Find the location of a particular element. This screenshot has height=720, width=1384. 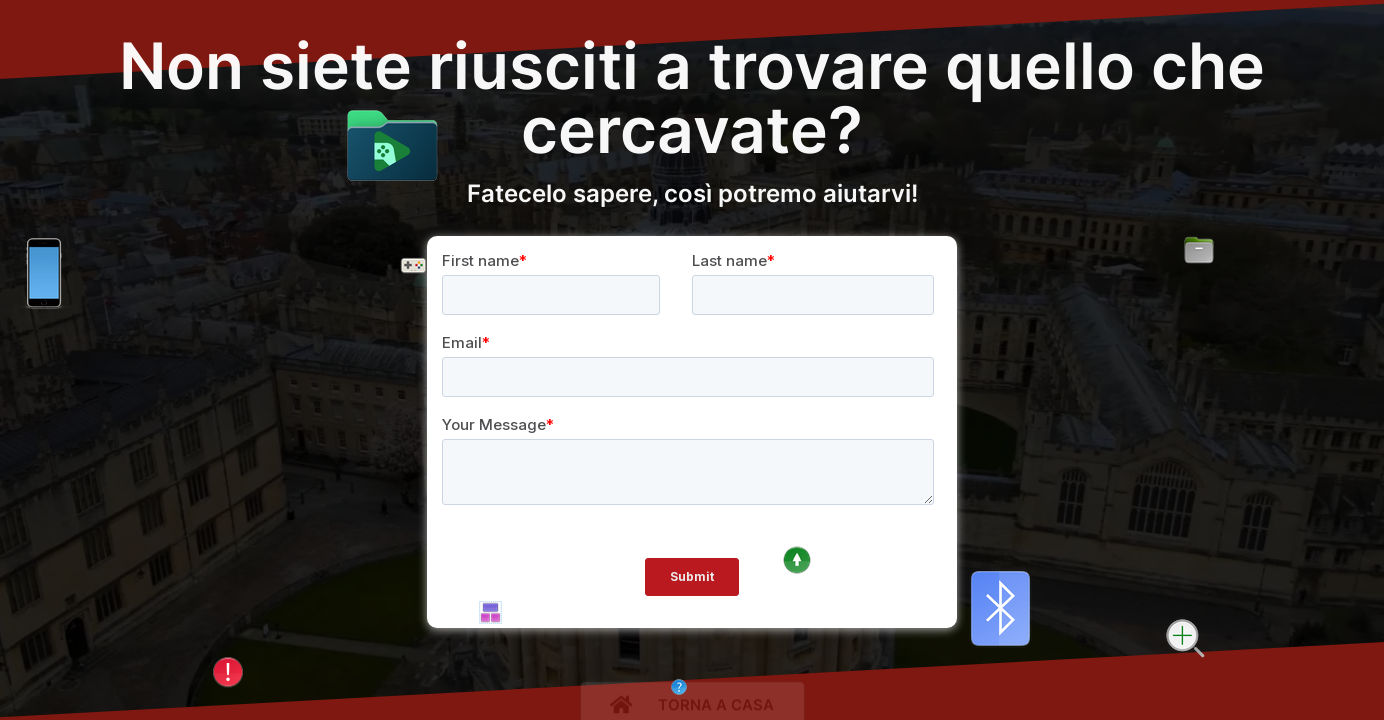

iPhone SE device icon for system identification is located at coordinates (44, 274).